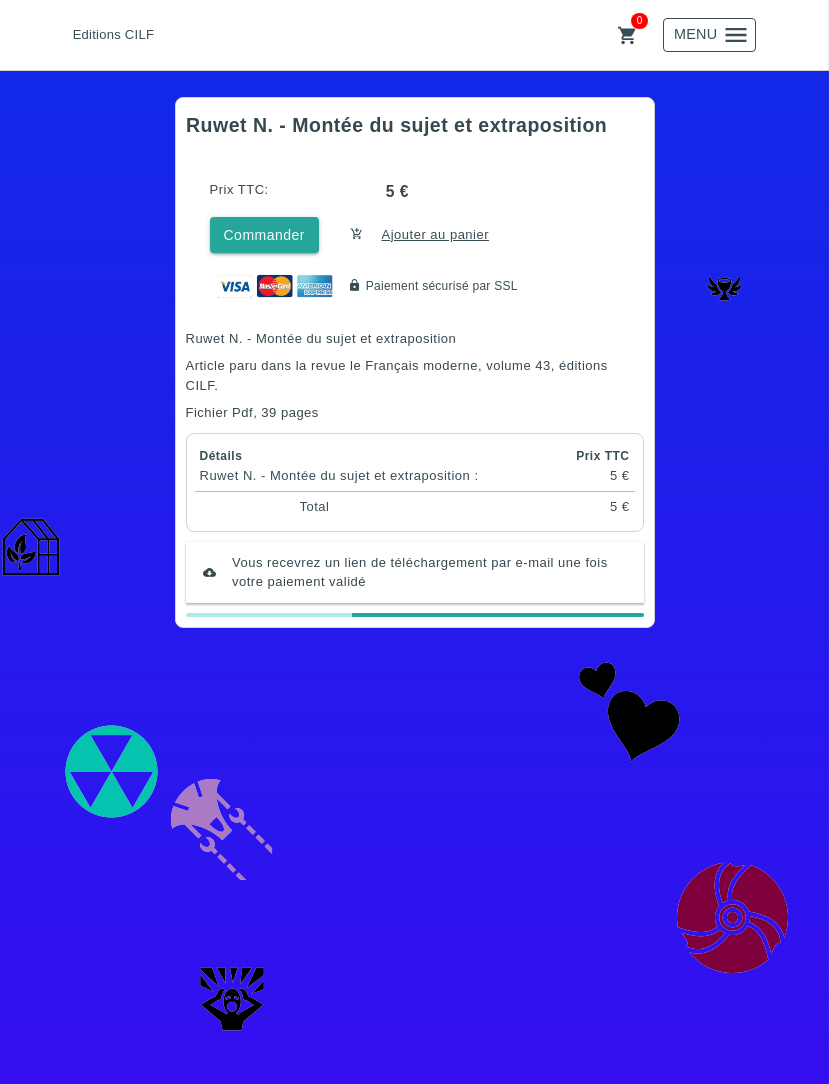  What do you see at coordinates (111, 771) in the screenshot?
I see `indicates a fallout shelter location` at bounding box center [111, 771].